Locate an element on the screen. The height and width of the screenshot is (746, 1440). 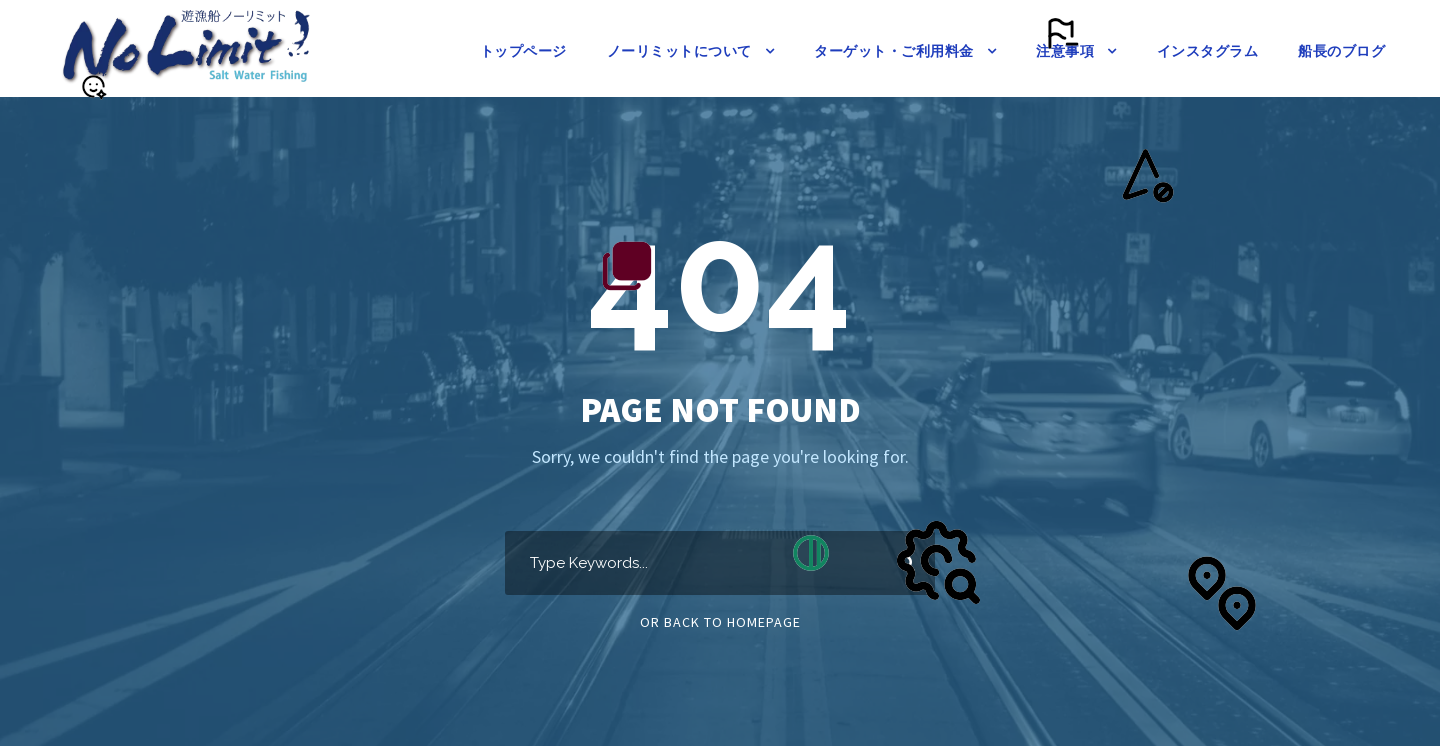
toggle between light and dark mode is located at coordinates (811, 553).